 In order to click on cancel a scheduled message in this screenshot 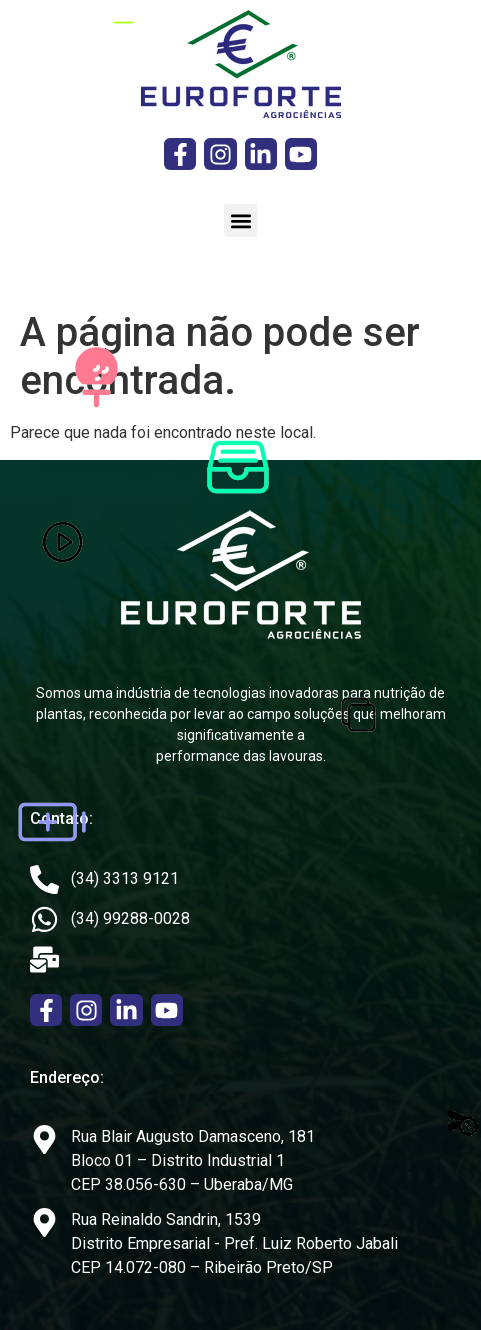, I will do `click(462, 1120)`.